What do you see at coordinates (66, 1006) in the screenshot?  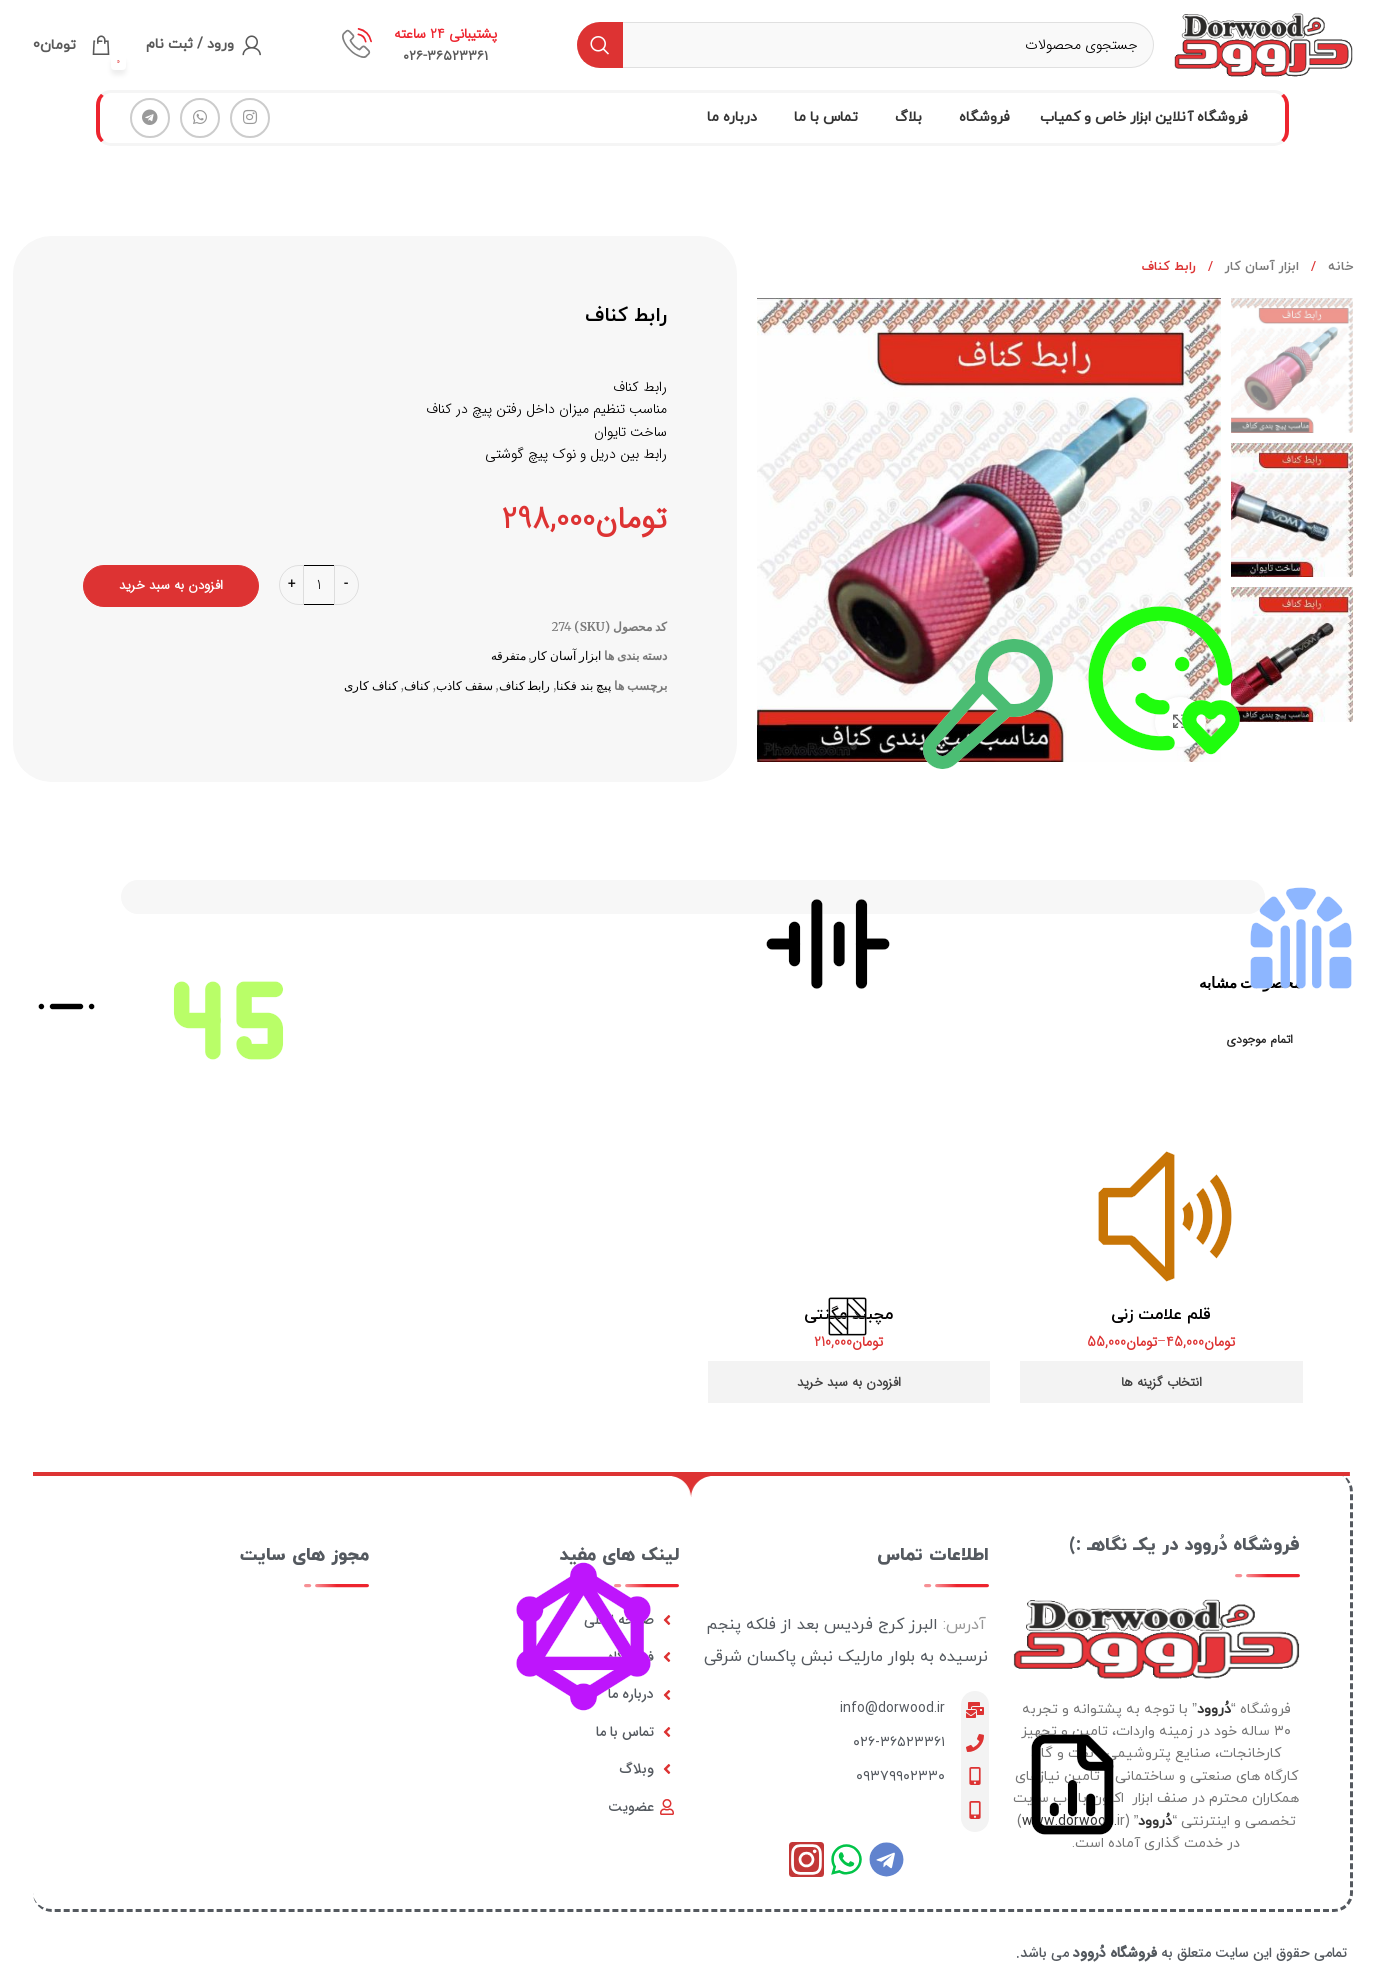 I see `insert a horizontal divider between content sections` at bounding box center [66, 1006].